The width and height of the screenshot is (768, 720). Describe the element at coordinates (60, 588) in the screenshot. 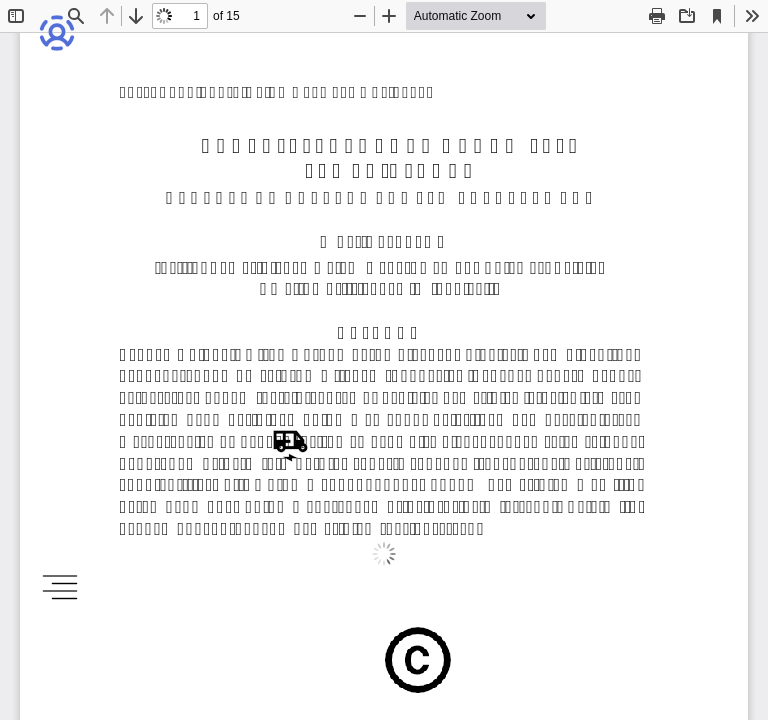

I see `align text to the right` at that location.